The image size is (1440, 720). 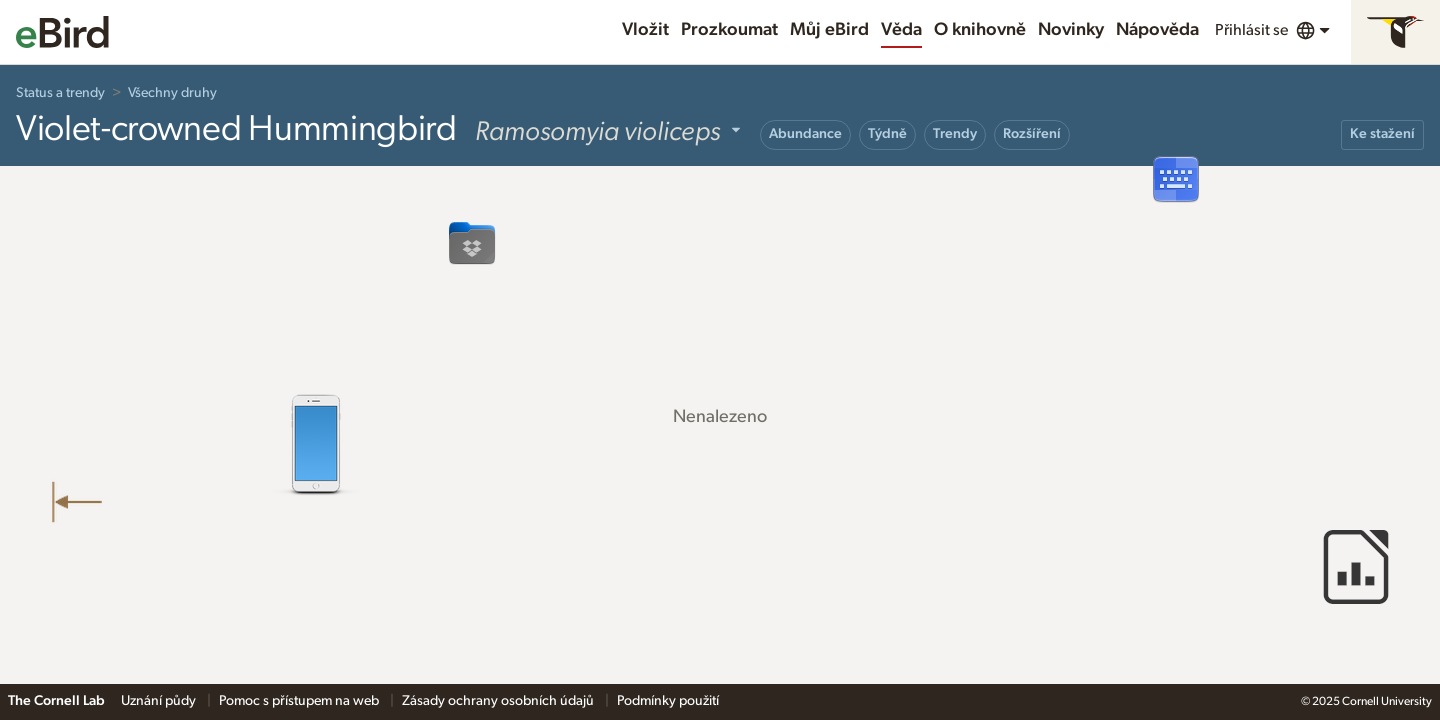 What do you see at coordinates (77, 502) in the screenshot?
I see `go to the first item in a list or sequence` at bounding box center [77, 502].